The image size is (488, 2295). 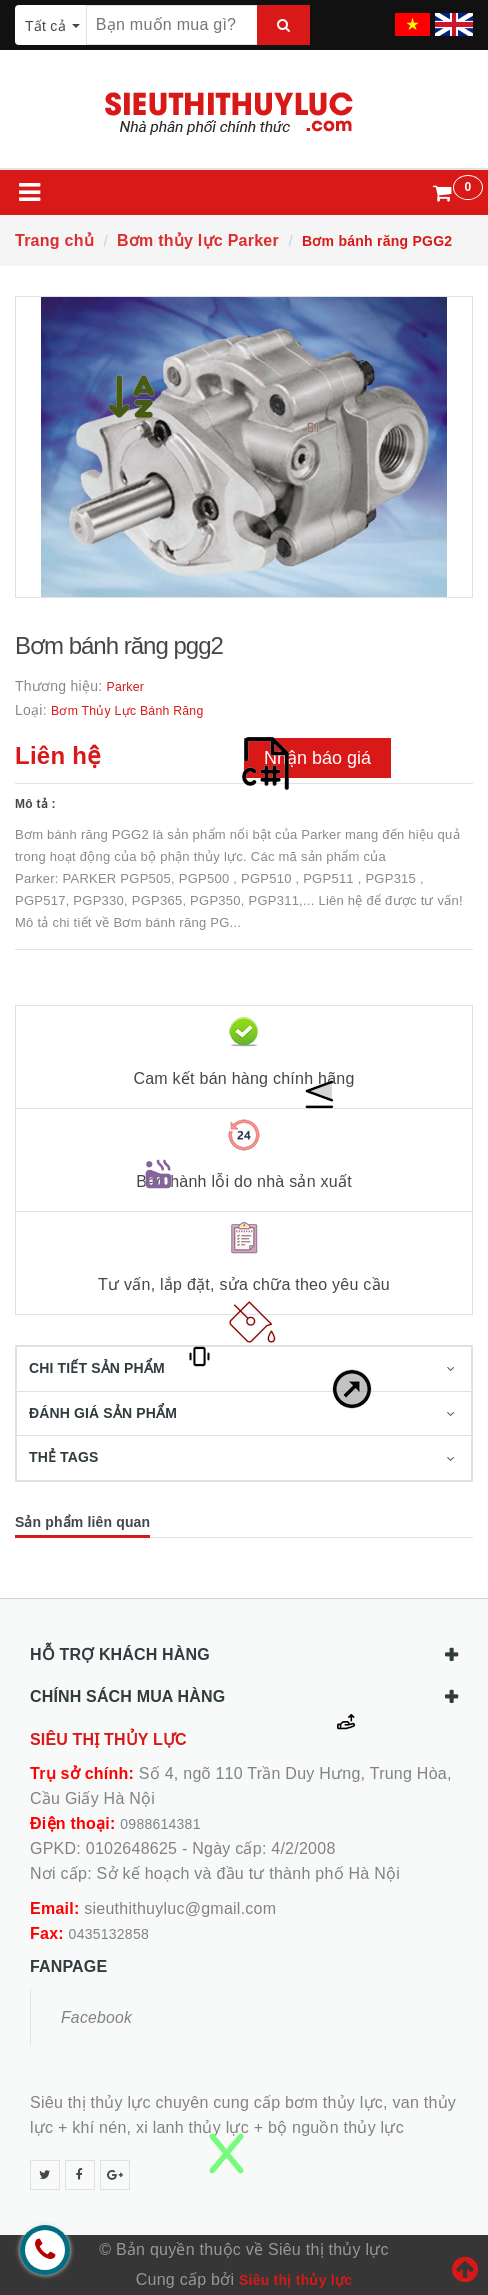 What do you see at coordinates (158, 1173) in the screenshot?
I see `view spa or hot tub amenities` at bounding box center [158, 1173].